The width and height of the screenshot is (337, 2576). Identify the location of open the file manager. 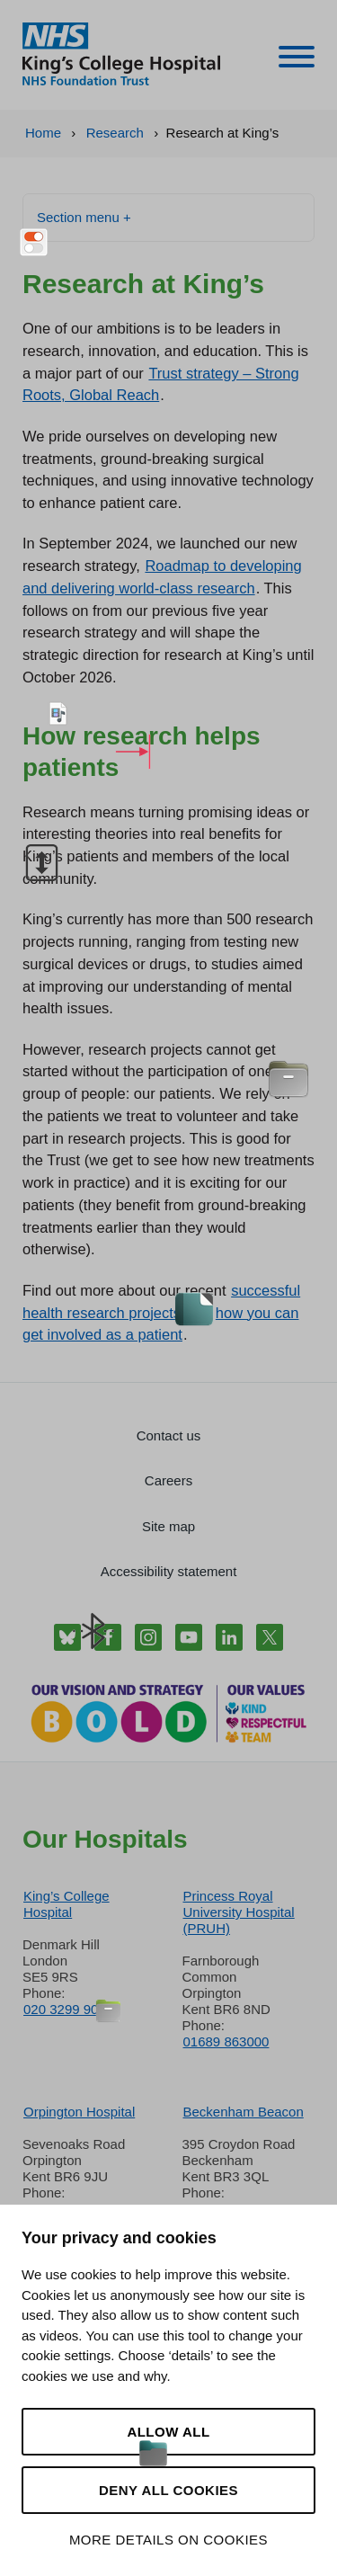
(108, 2010).